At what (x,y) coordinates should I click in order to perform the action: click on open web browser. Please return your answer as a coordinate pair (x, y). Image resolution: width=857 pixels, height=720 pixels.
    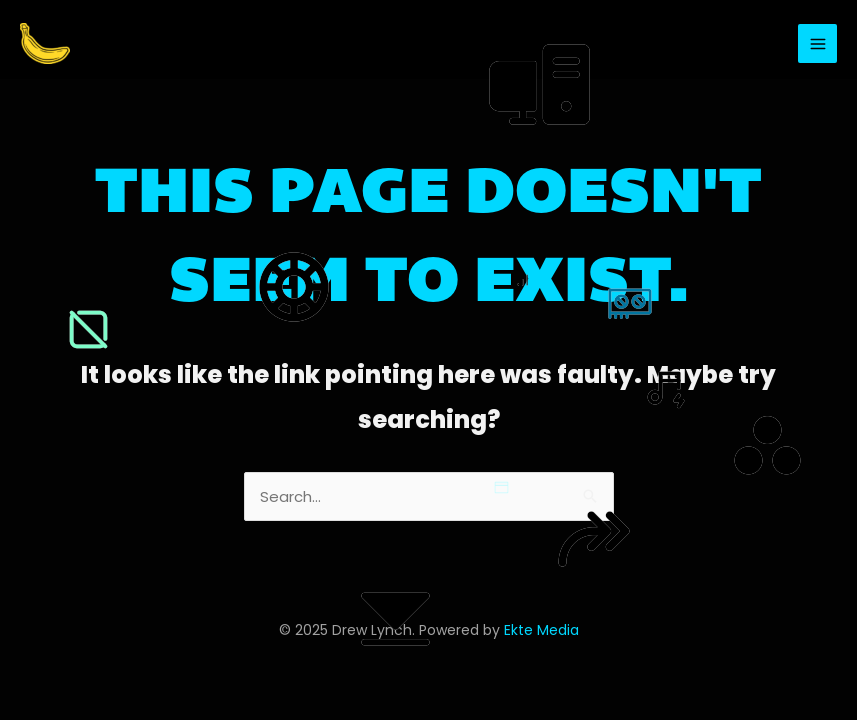
    Looking at the image, I should click on (501, 487).